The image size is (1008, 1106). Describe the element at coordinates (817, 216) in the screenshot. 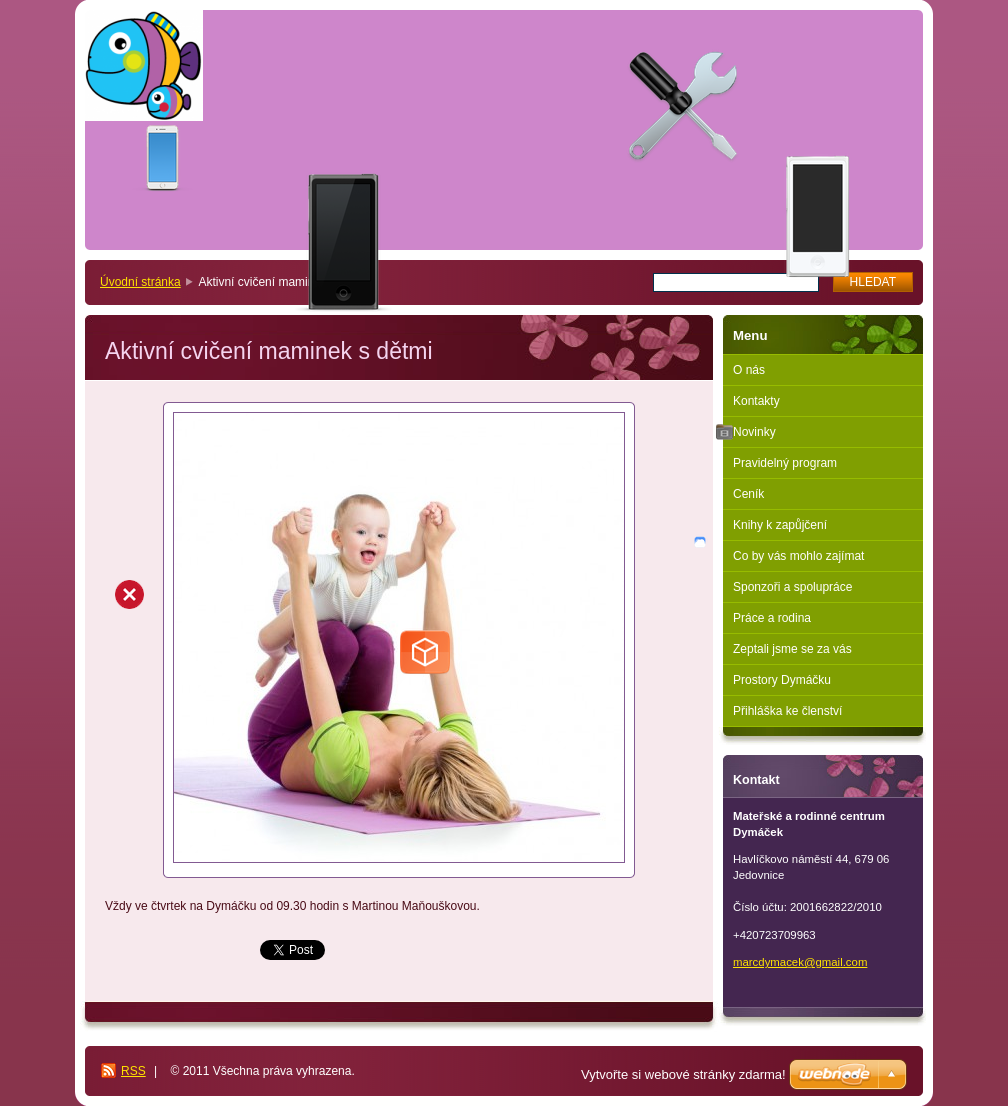

I see `iPod nano device connected` at that location.